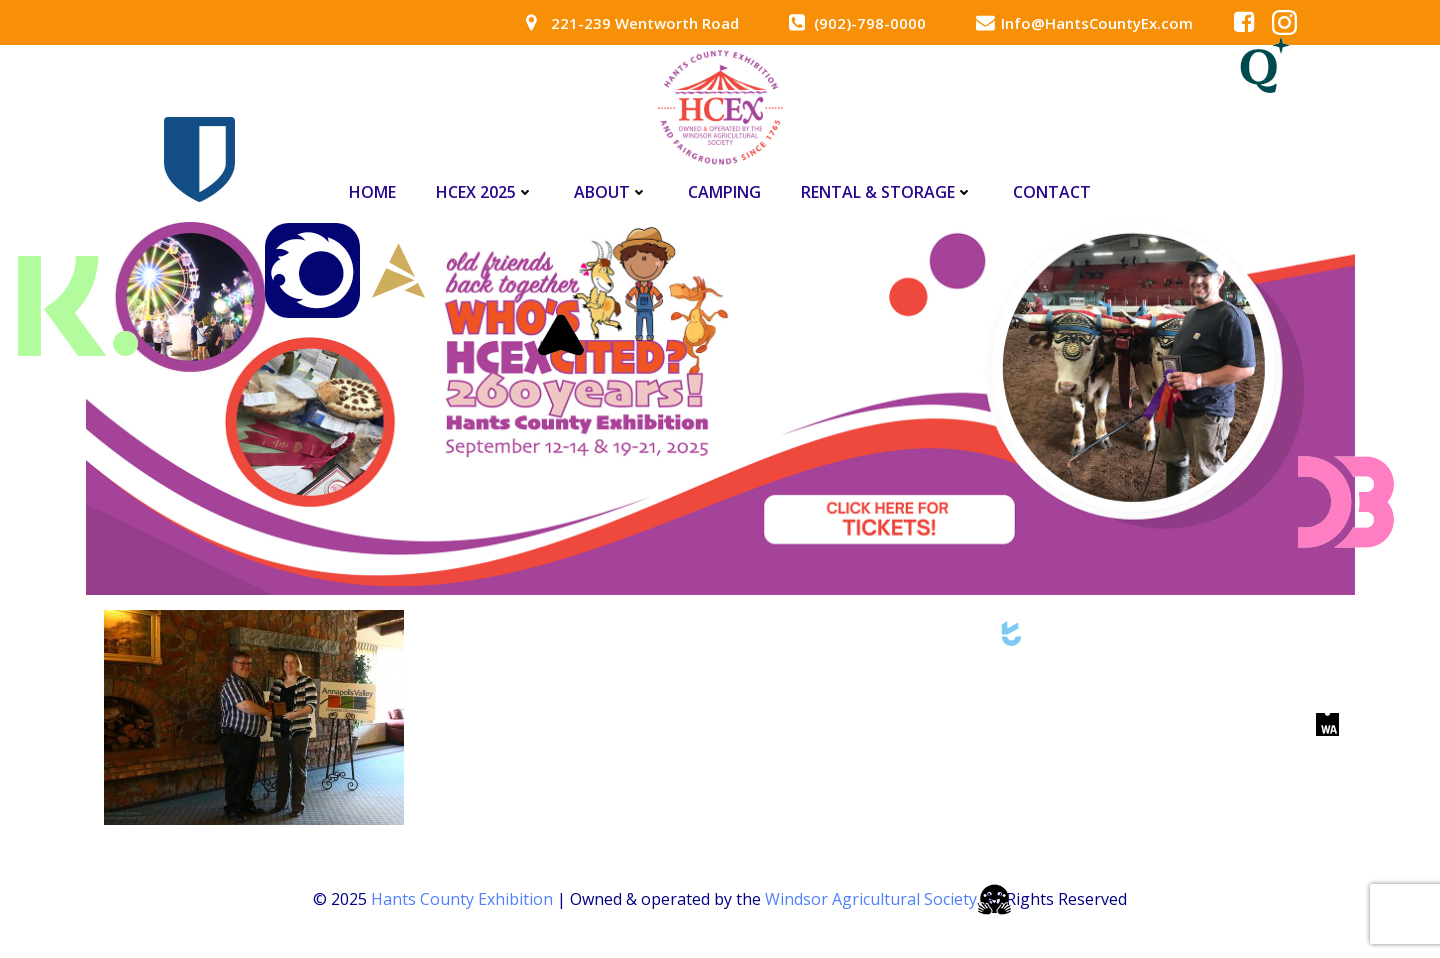 The height and width of the screenshot is (958, 1440). I want to click on open bitwarden password manager, so click(199, 159).